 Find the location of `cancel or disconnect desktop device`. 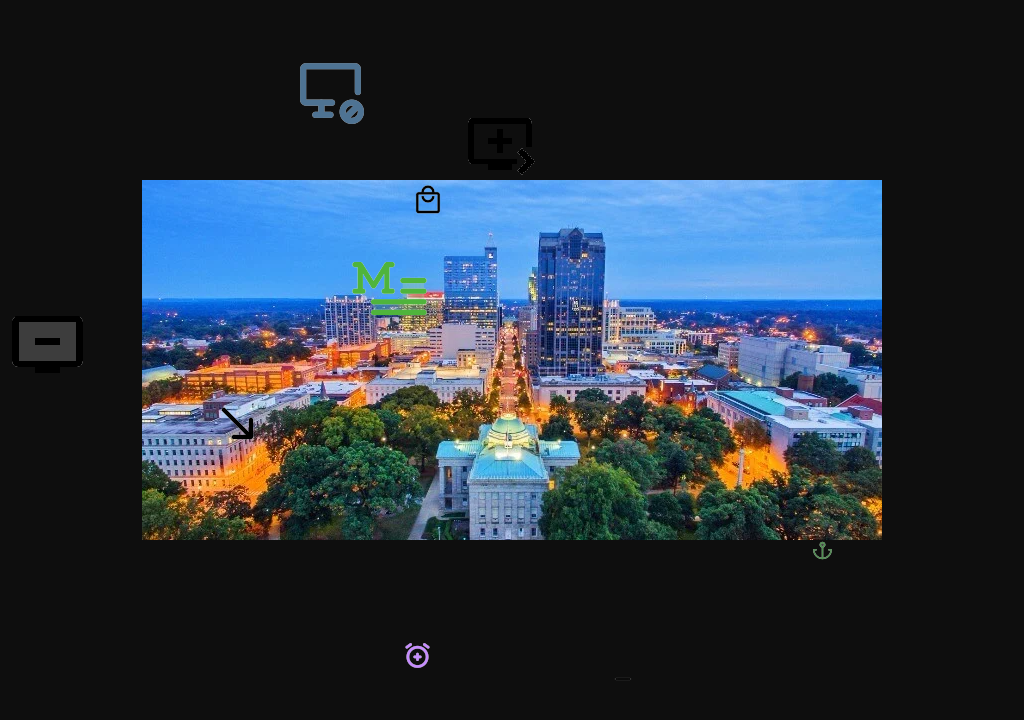

cancel or disconnect desktop device is located at coordinates (330, 90).